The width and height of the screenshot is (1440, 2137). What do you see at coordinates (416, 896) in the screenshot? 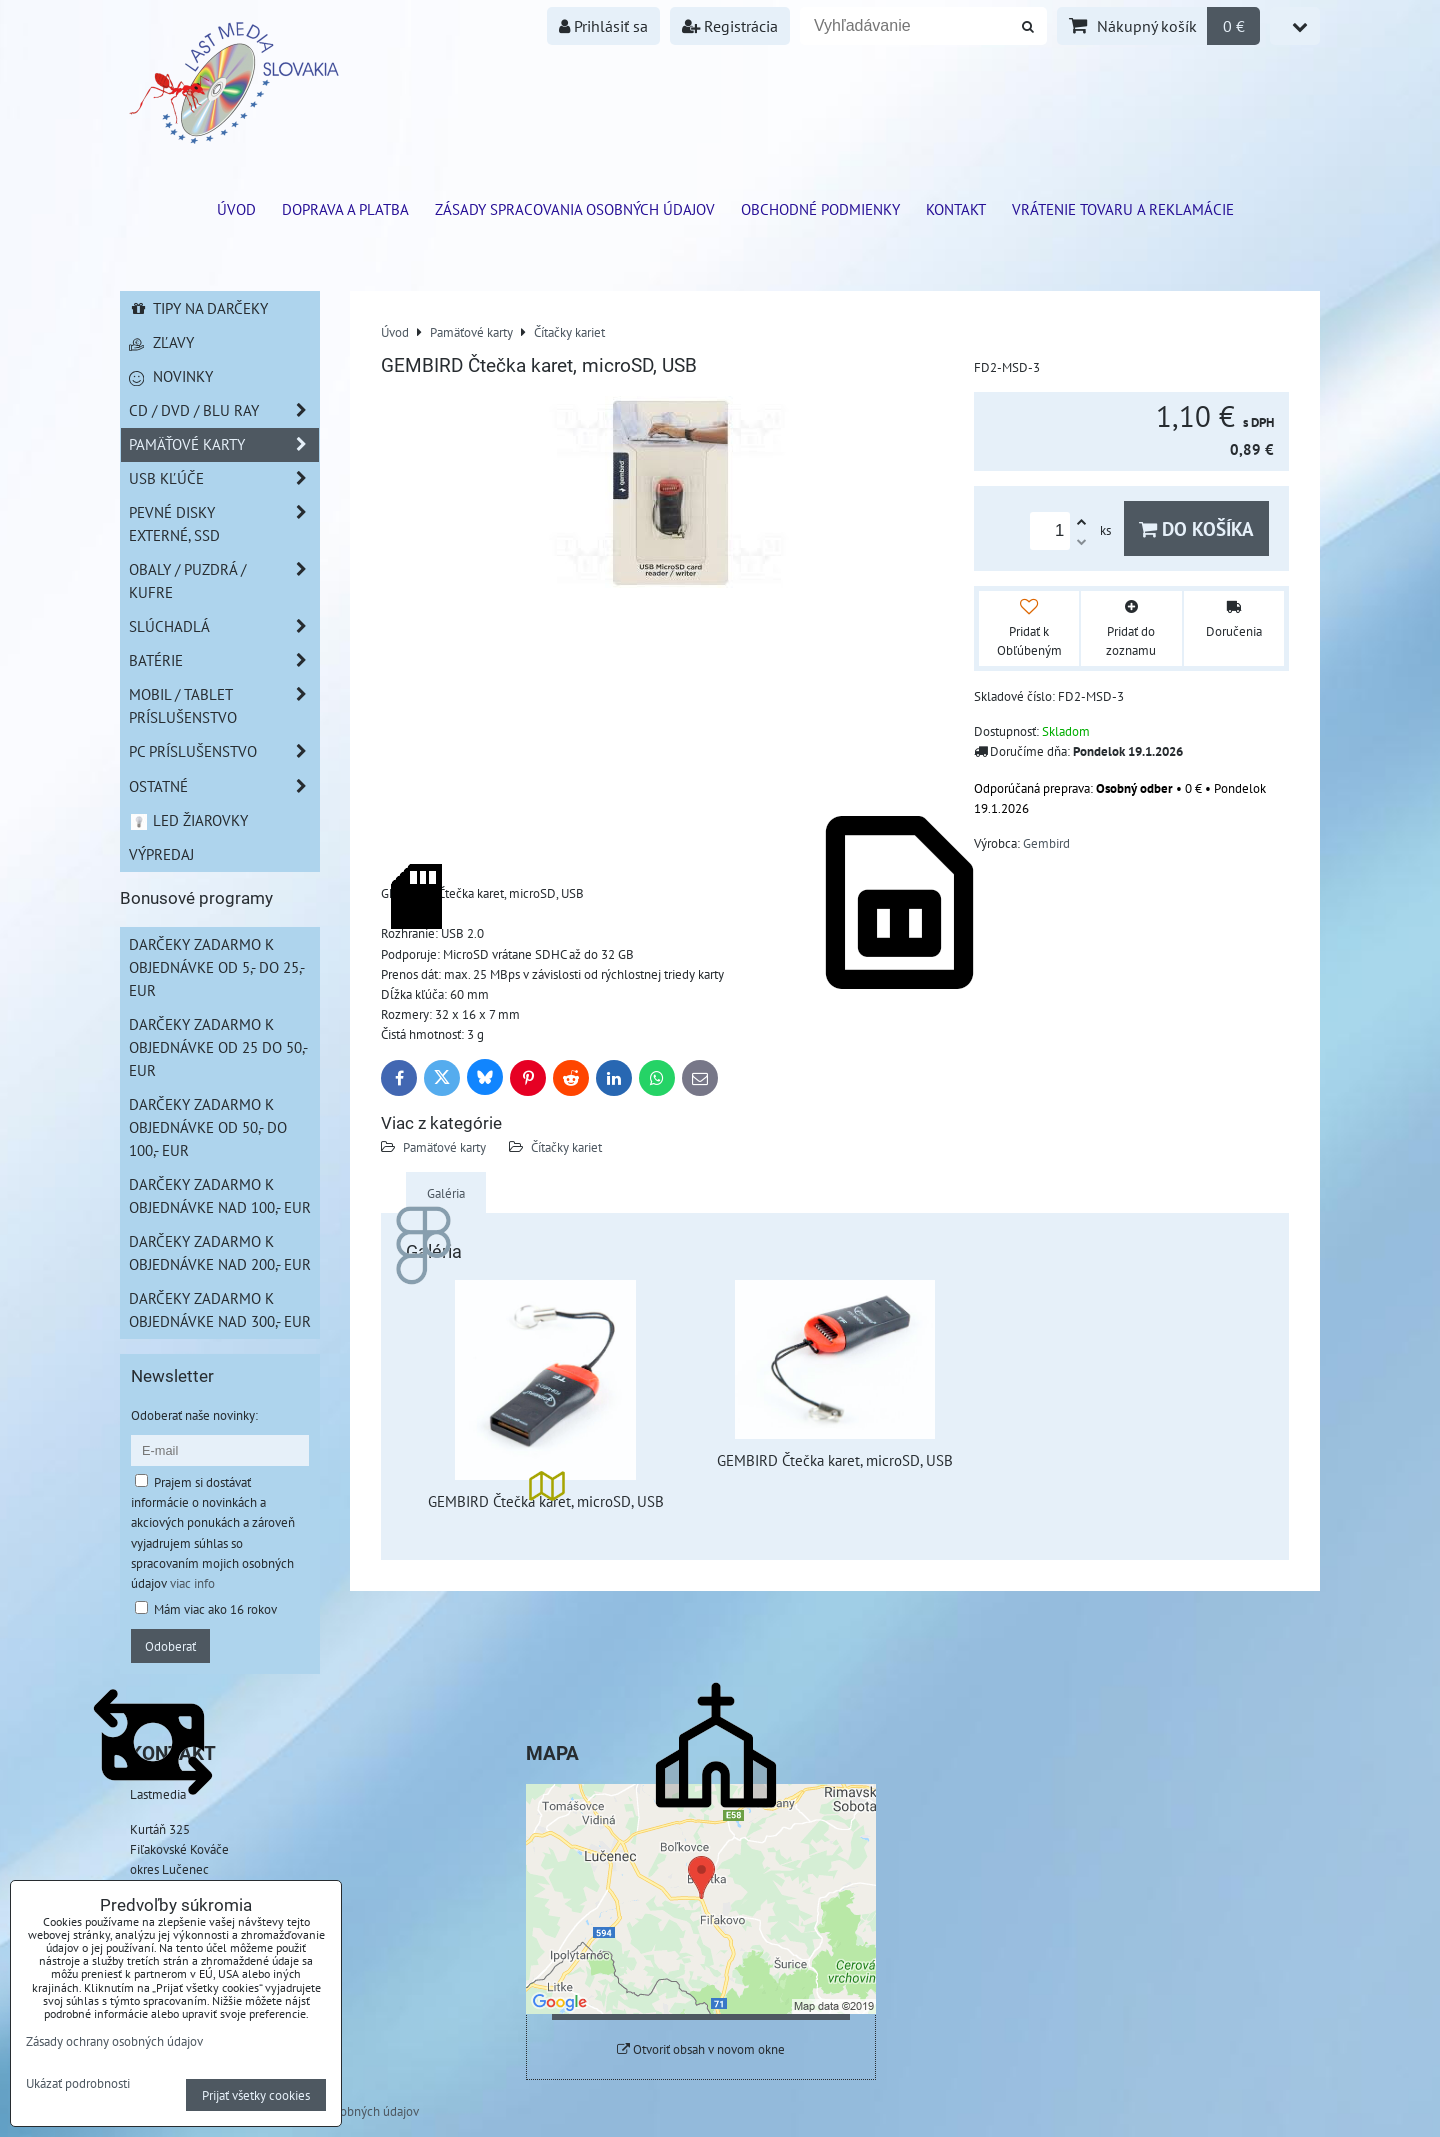
I see `access sd card storage` at bounding box center [416, 896].